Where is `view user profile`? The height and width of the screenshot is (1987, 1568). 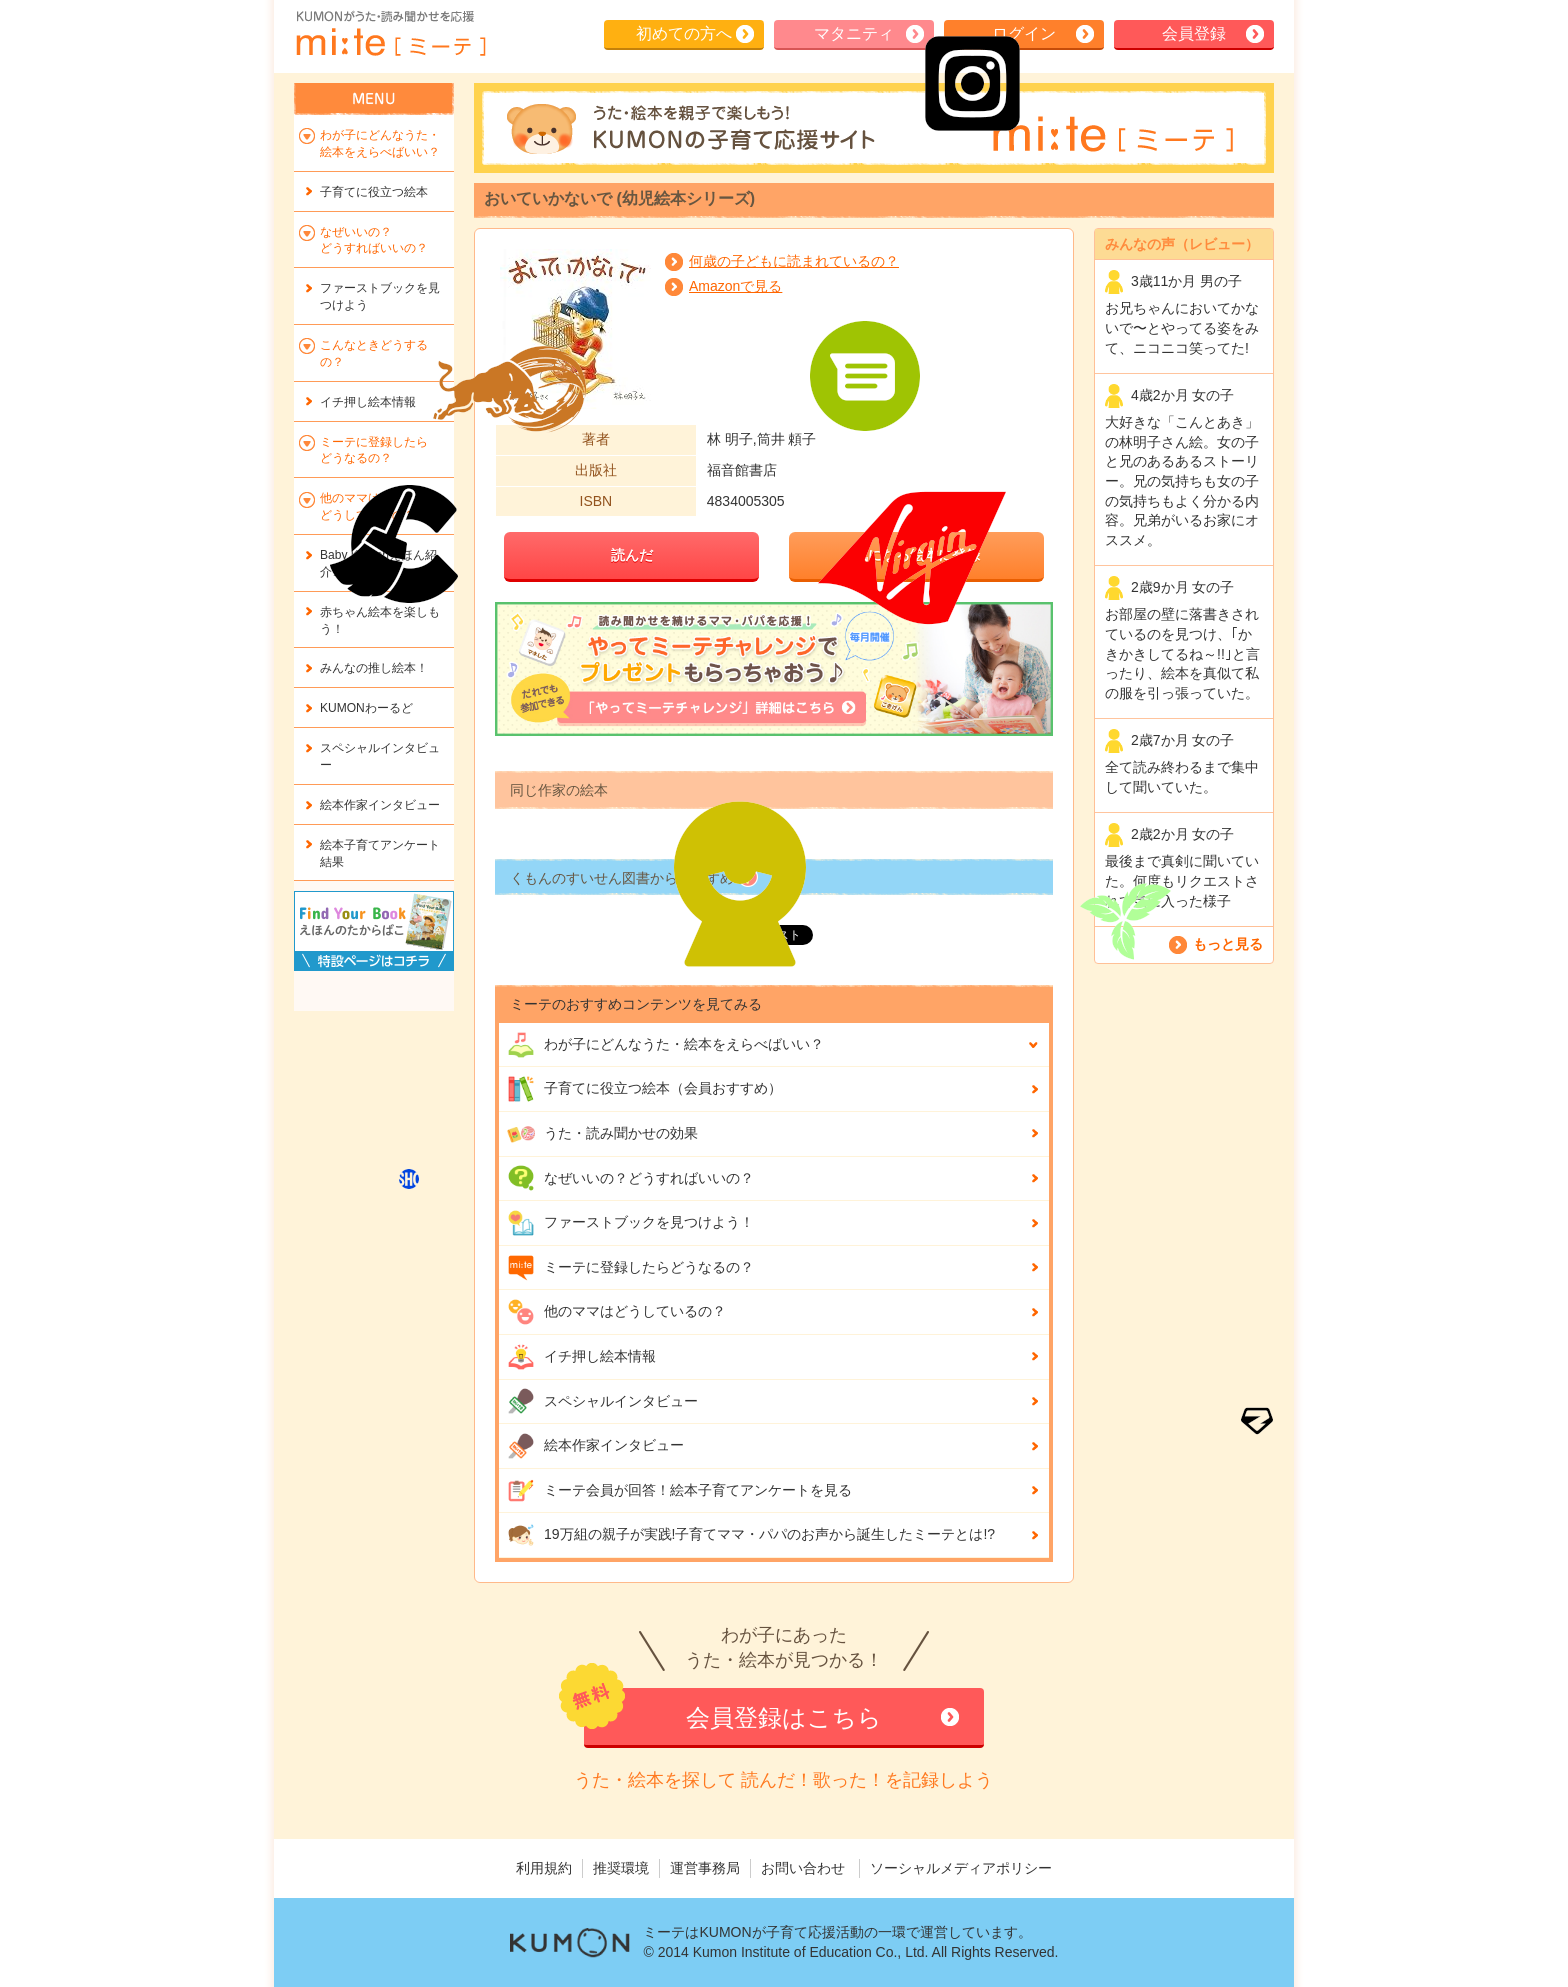
view user profile is located at coordinates (740, 884).